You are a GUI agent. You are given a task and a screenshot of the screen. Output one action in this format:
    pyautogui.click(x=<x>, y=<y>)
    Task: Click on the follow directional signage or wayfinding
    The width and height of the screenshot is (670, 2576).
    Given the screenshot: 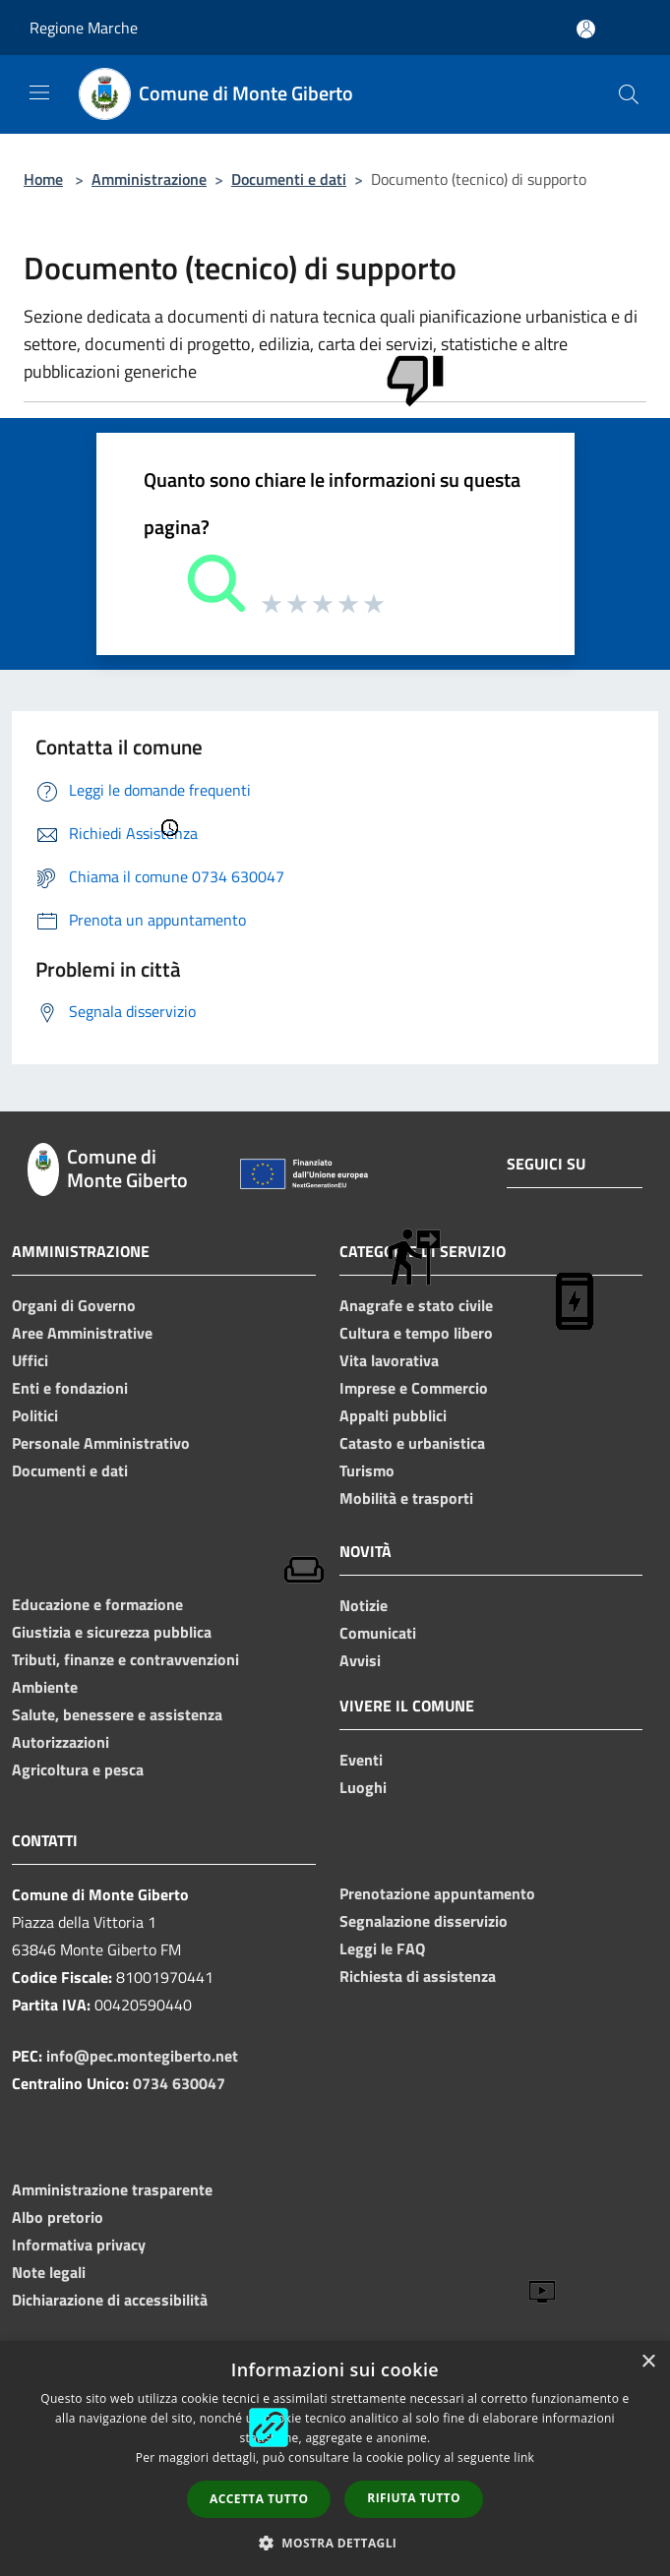 What is the action you would take?
    pyautogui.click(x=415, y=1257)
    